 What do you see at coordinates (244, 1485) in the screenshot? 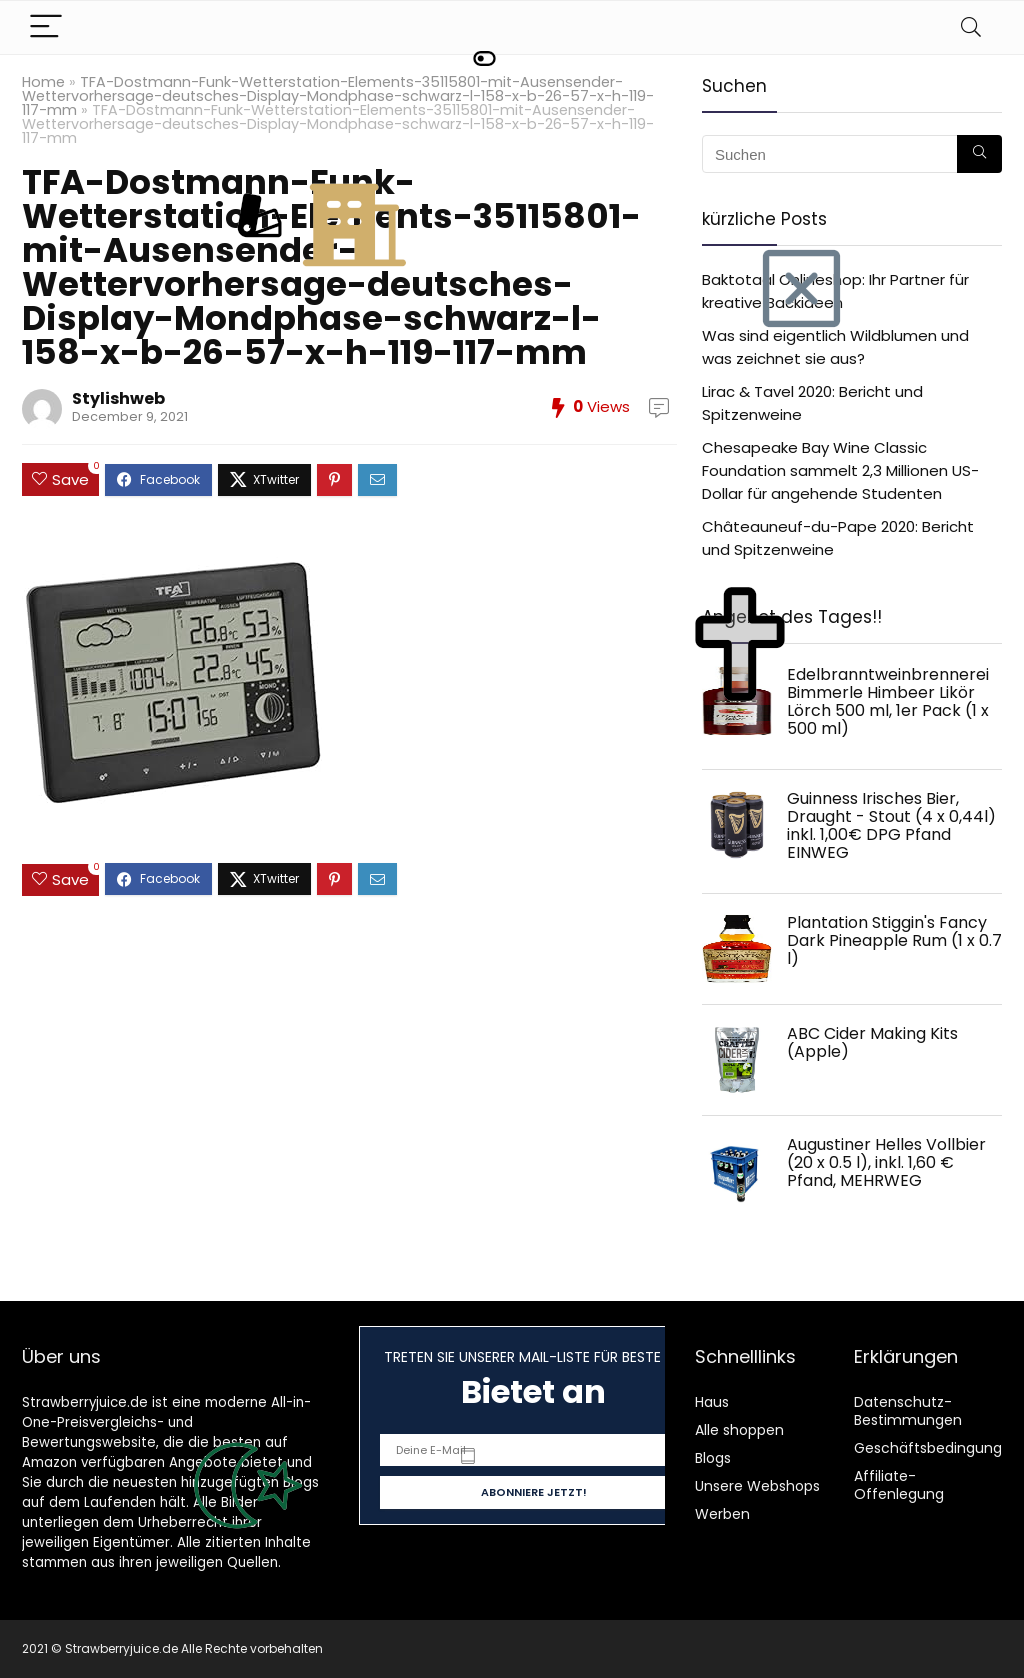
I see `indicates islamic religious content or settings` at bounding box center [244, 1485].